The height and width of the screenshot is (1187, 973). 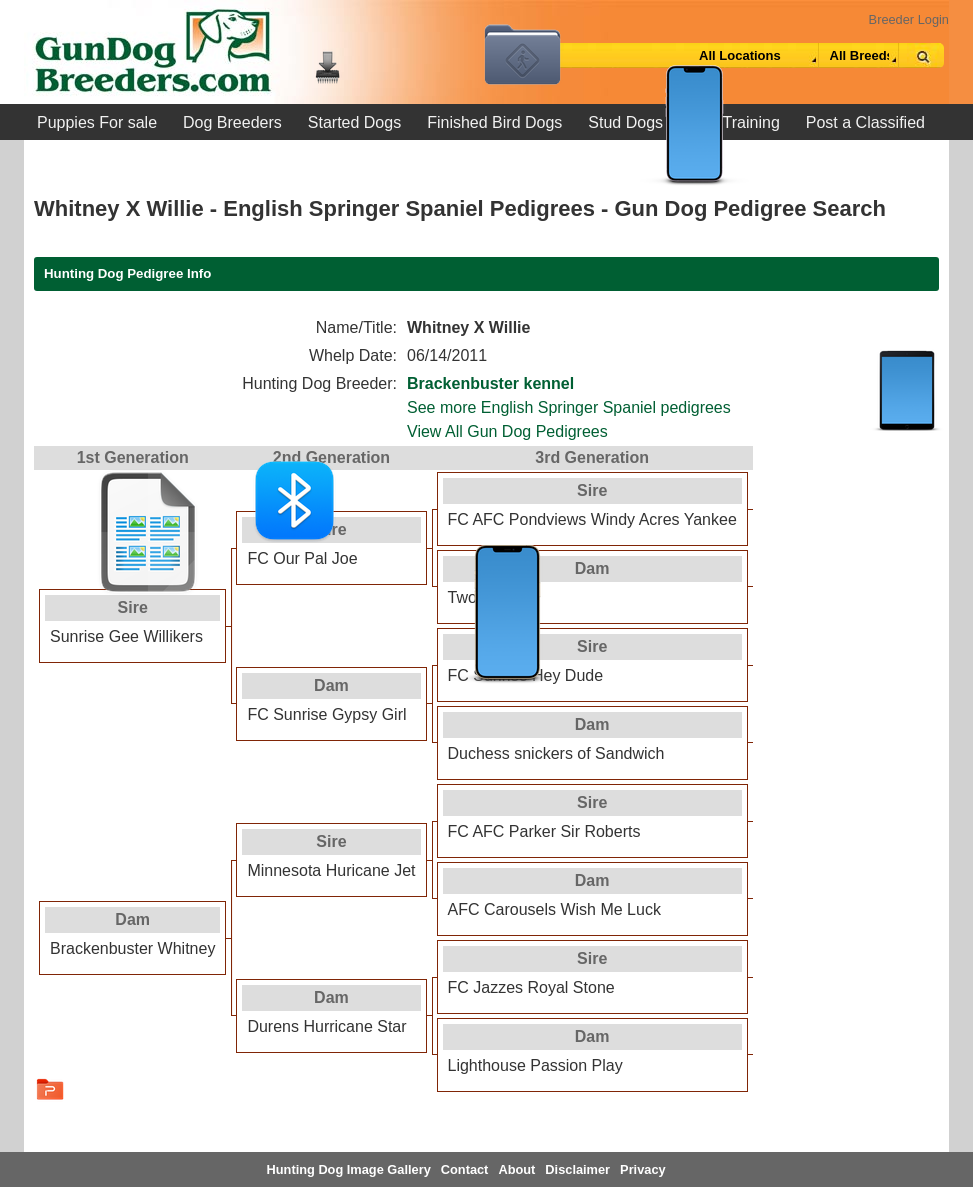 What do you see at coordinates (327, 67) in the screenshot?
I see `update firmware on connected accessories` at bounding box center [327, 67].